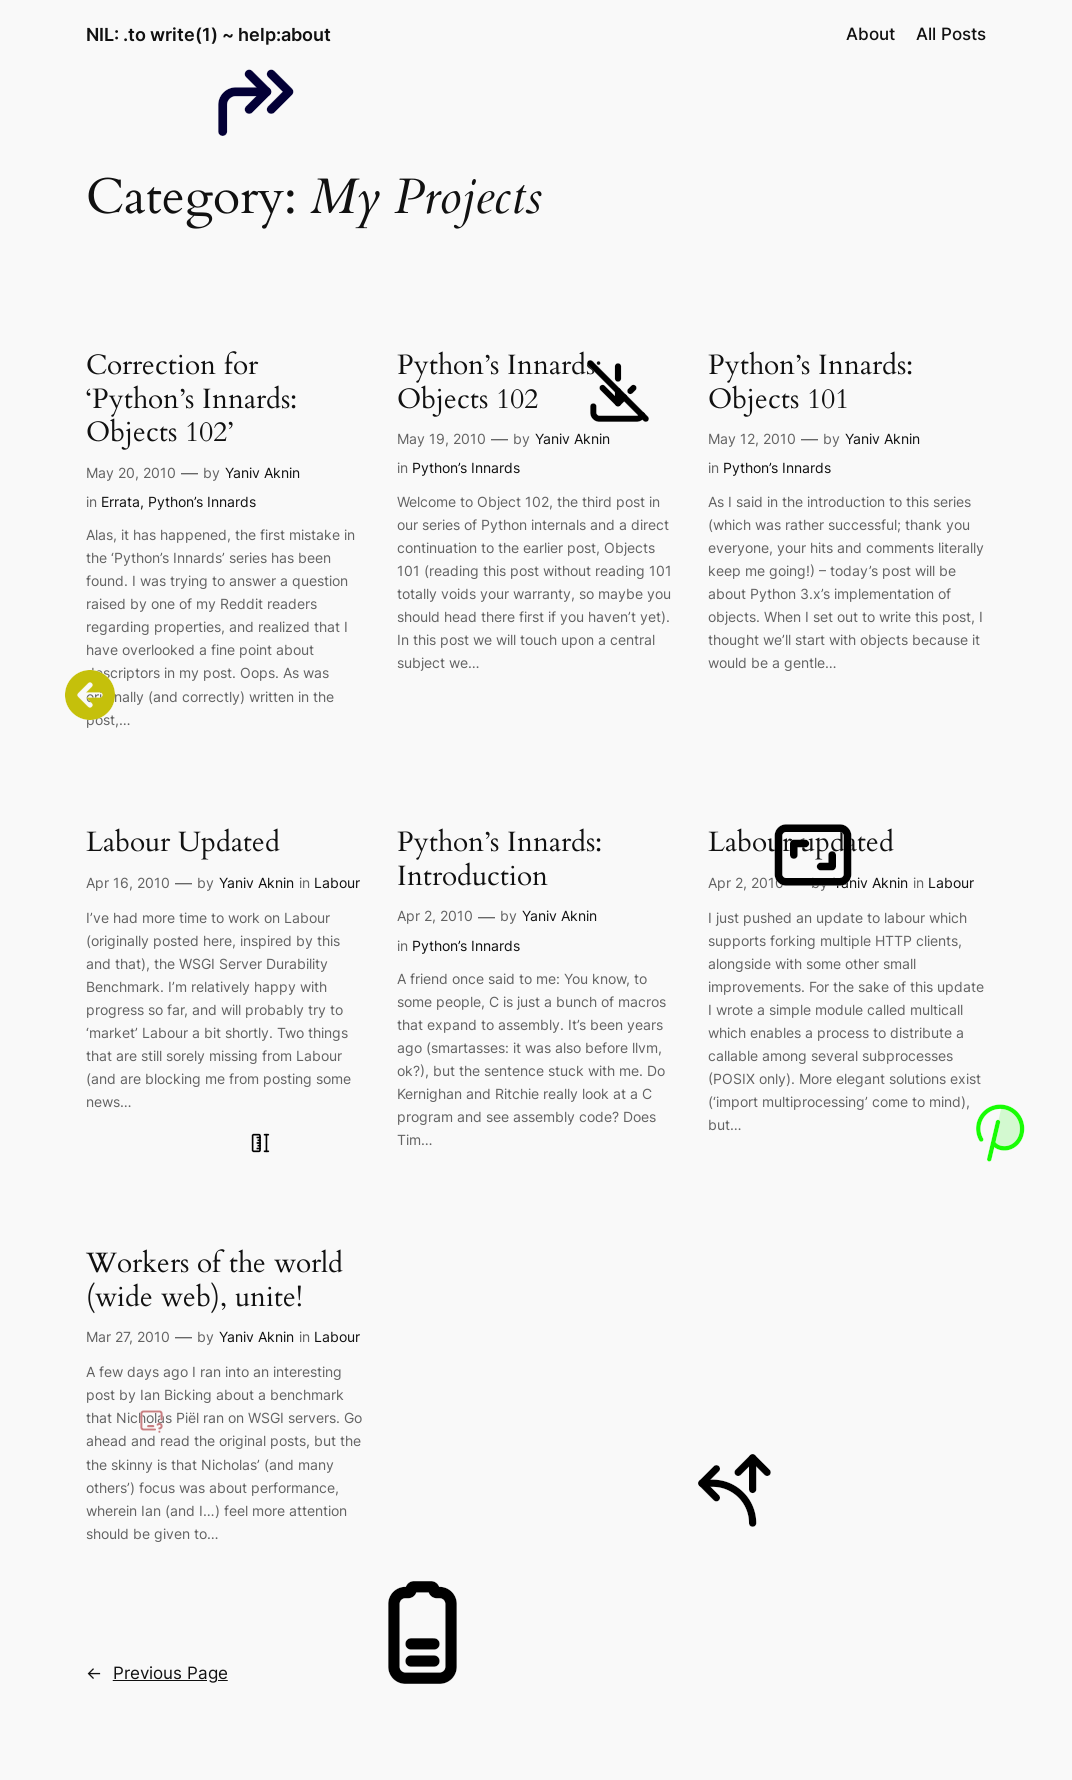 This screenshot has width=1072, height=1780. Describe the element at coordinates (813, 855) in the screenshot. I see `adjust aspect ratio settings` at that location.